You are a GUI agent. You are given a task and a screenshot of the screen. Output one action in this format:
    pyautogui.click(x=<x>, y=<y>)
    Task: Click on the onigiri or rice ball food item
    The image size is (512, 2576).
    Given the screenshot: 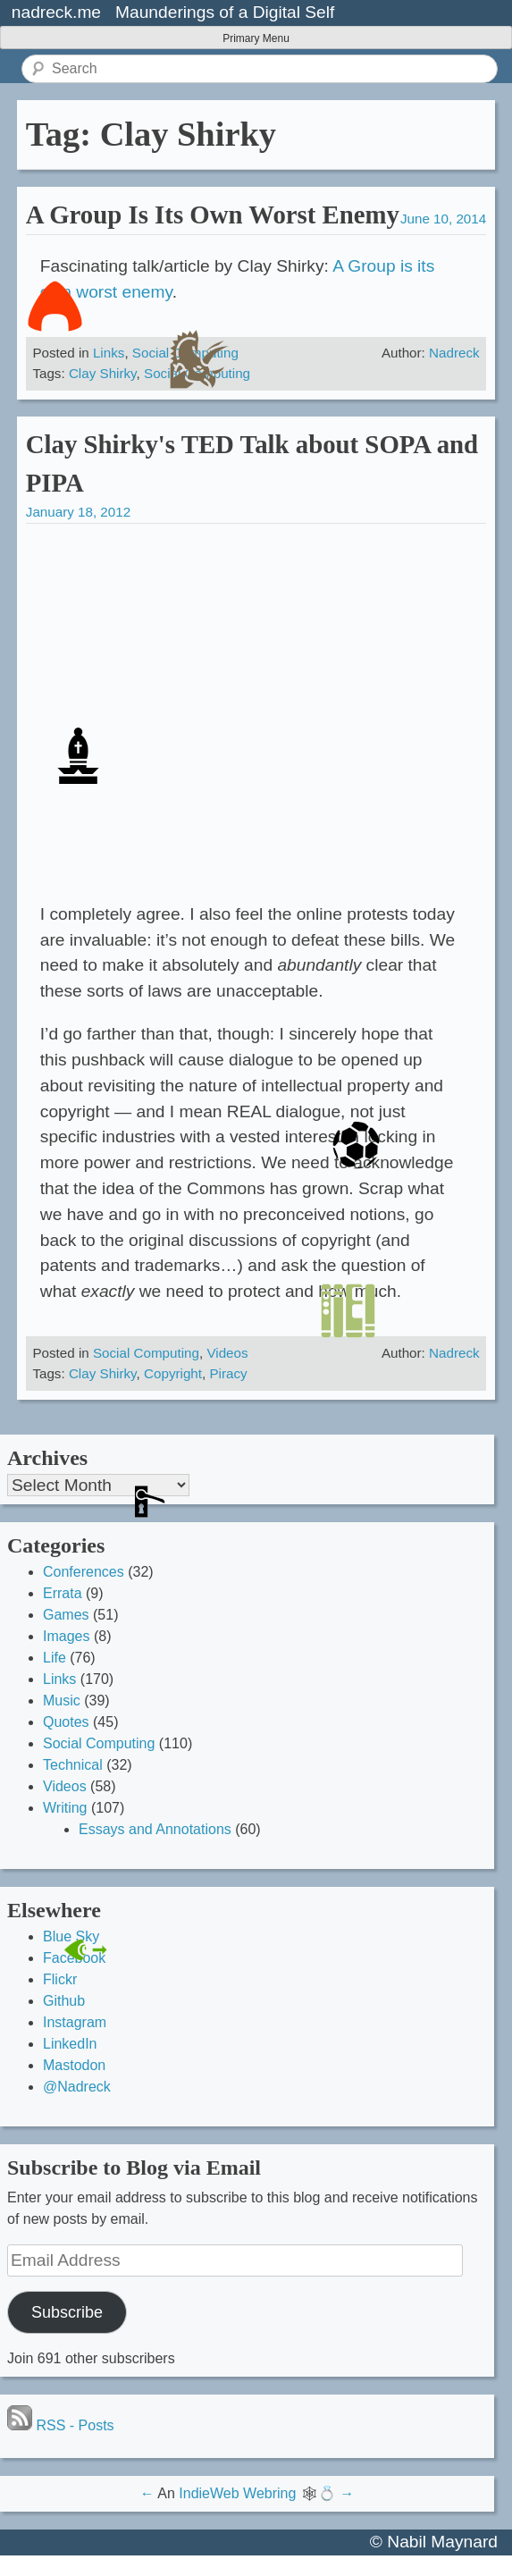 What is the action you would take?
    pyautogui.click(x=55, y=304)
    